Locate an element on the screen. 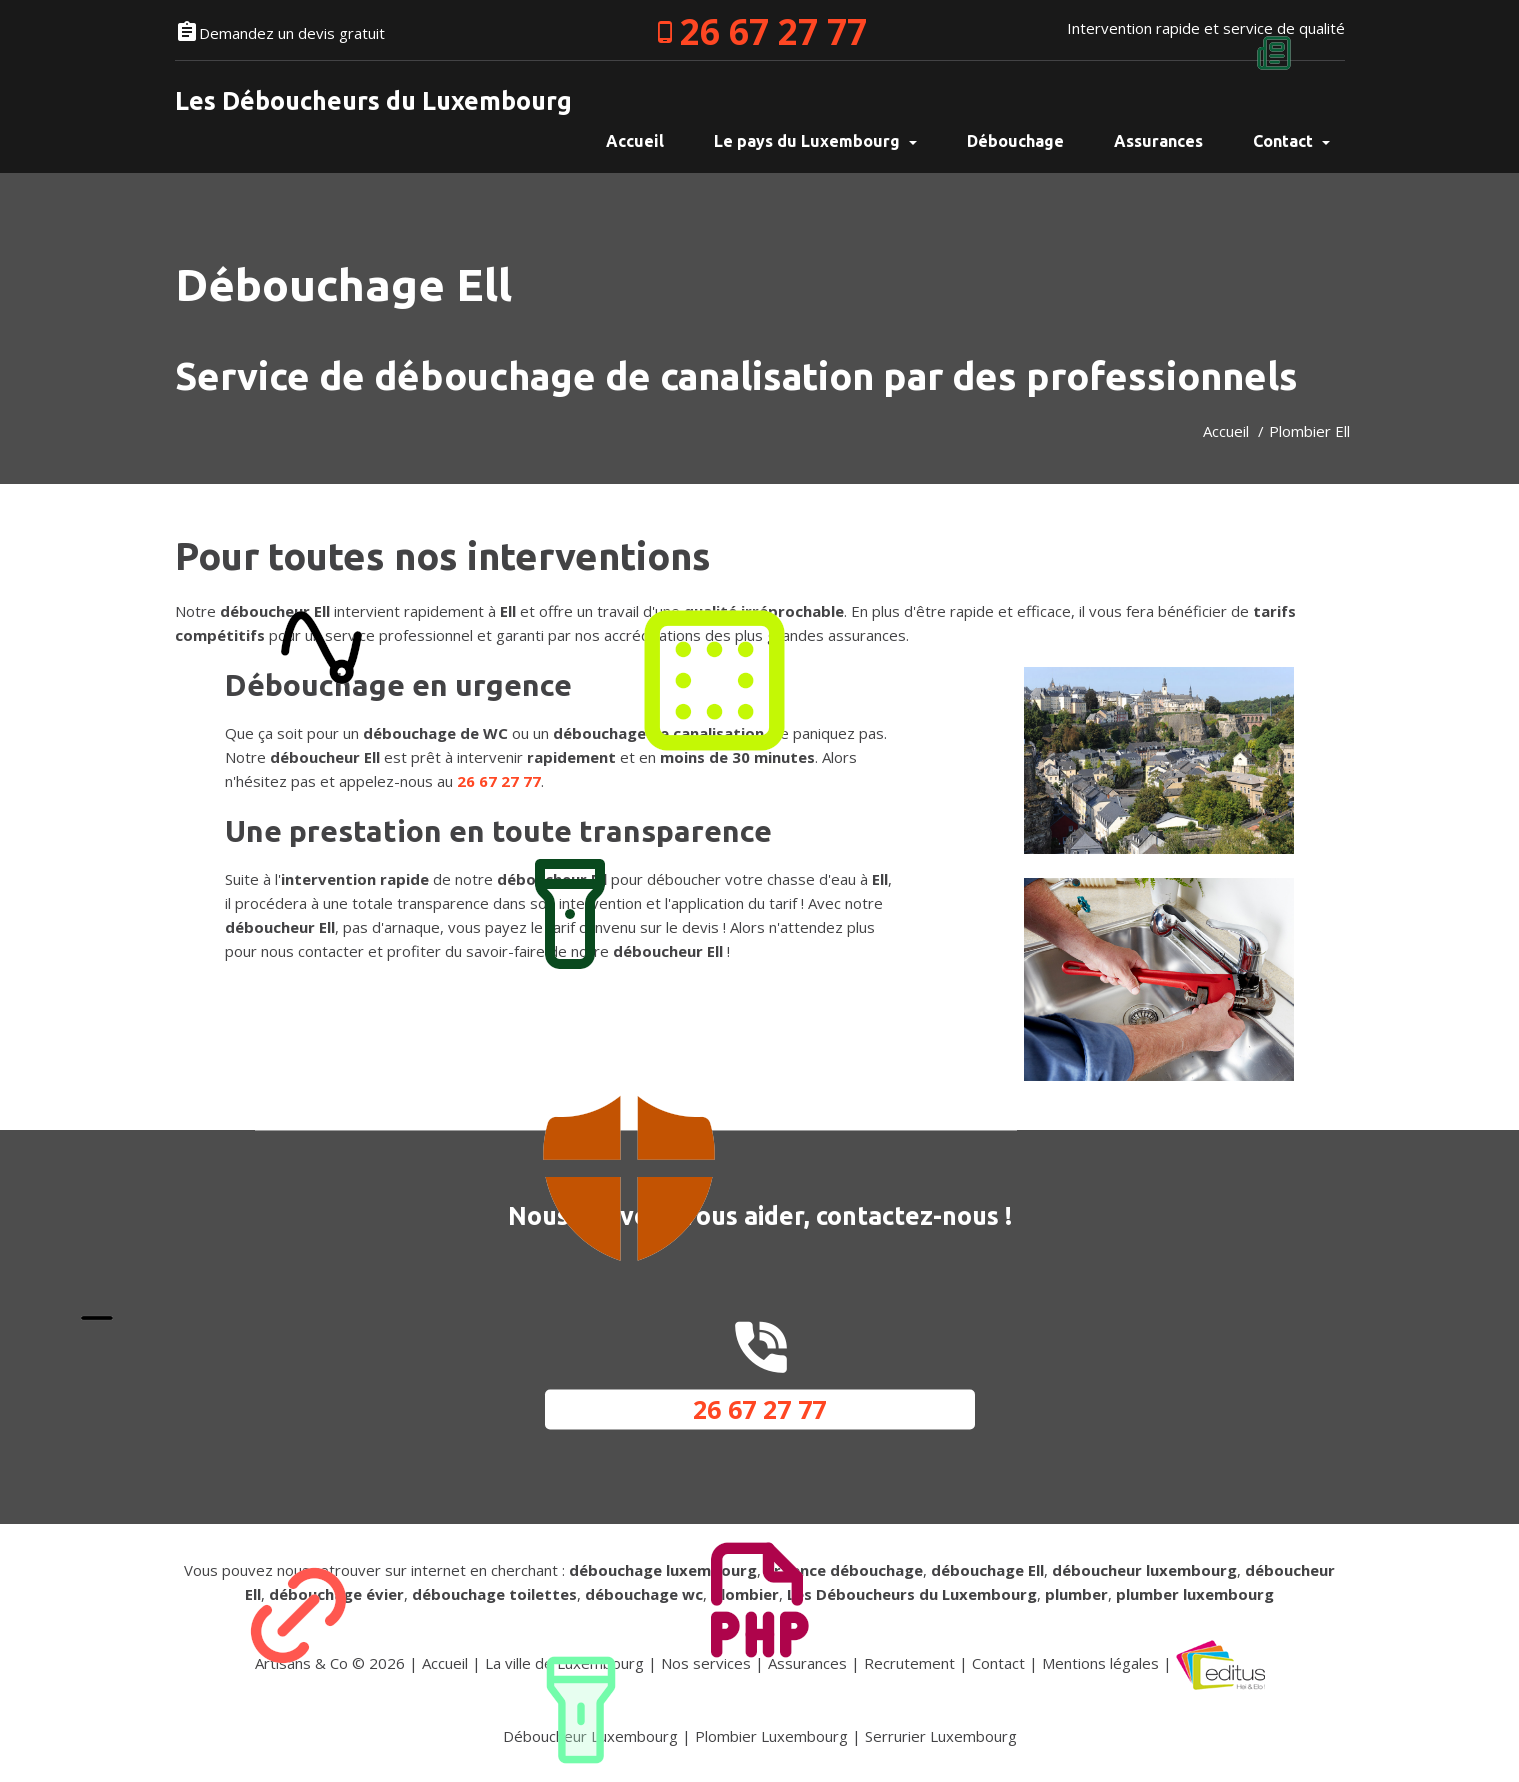 This screenshot has width=1519, height=1782. turn on device flashlight is located at coordinates (570, 914).